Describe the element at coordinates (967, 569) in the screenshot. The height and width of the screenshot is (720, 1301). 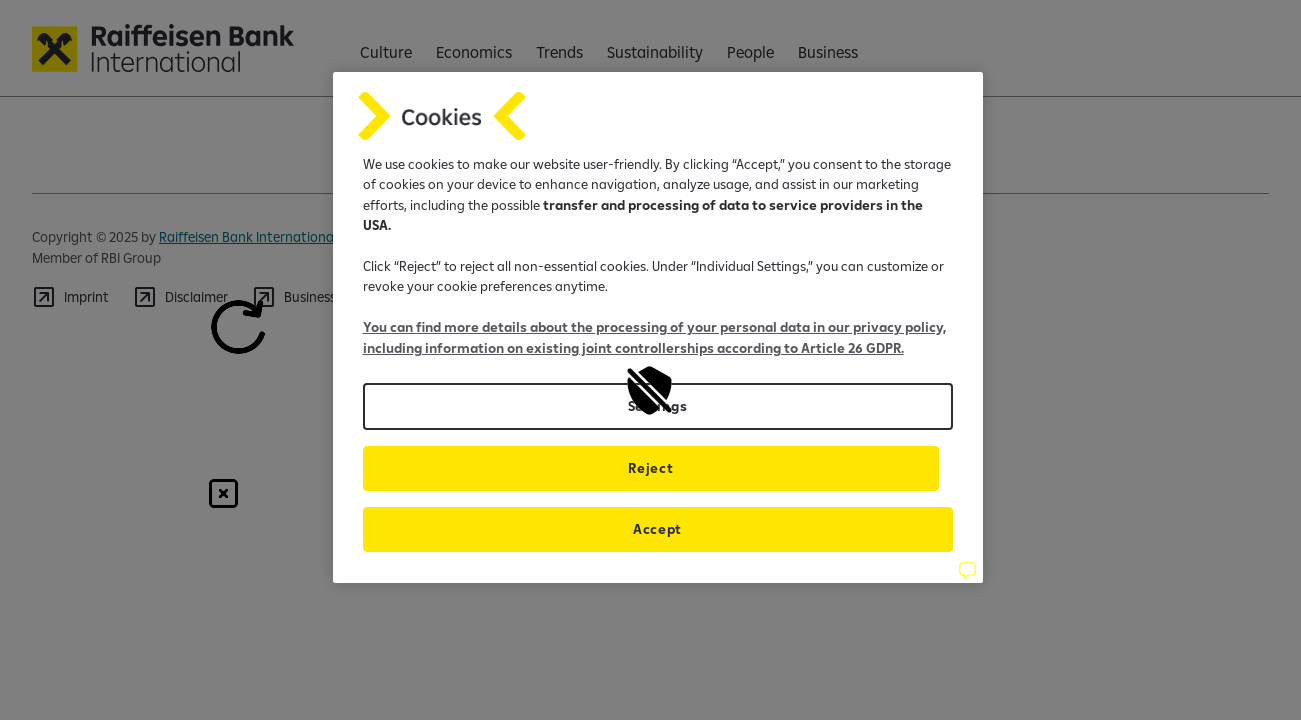
I see `open messaging or chat` at that location.